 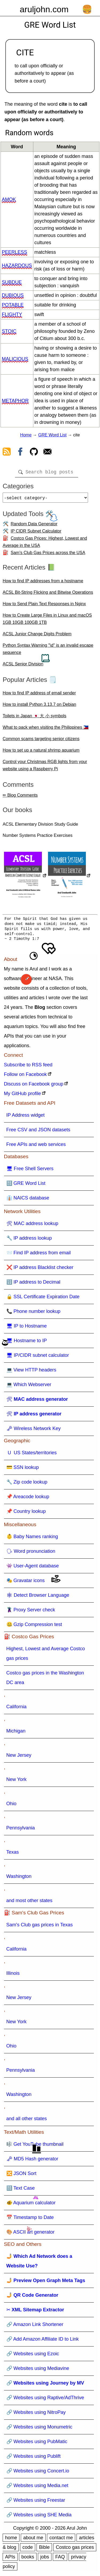 I want to click on start or set a timer, so click(x=26, y=979).